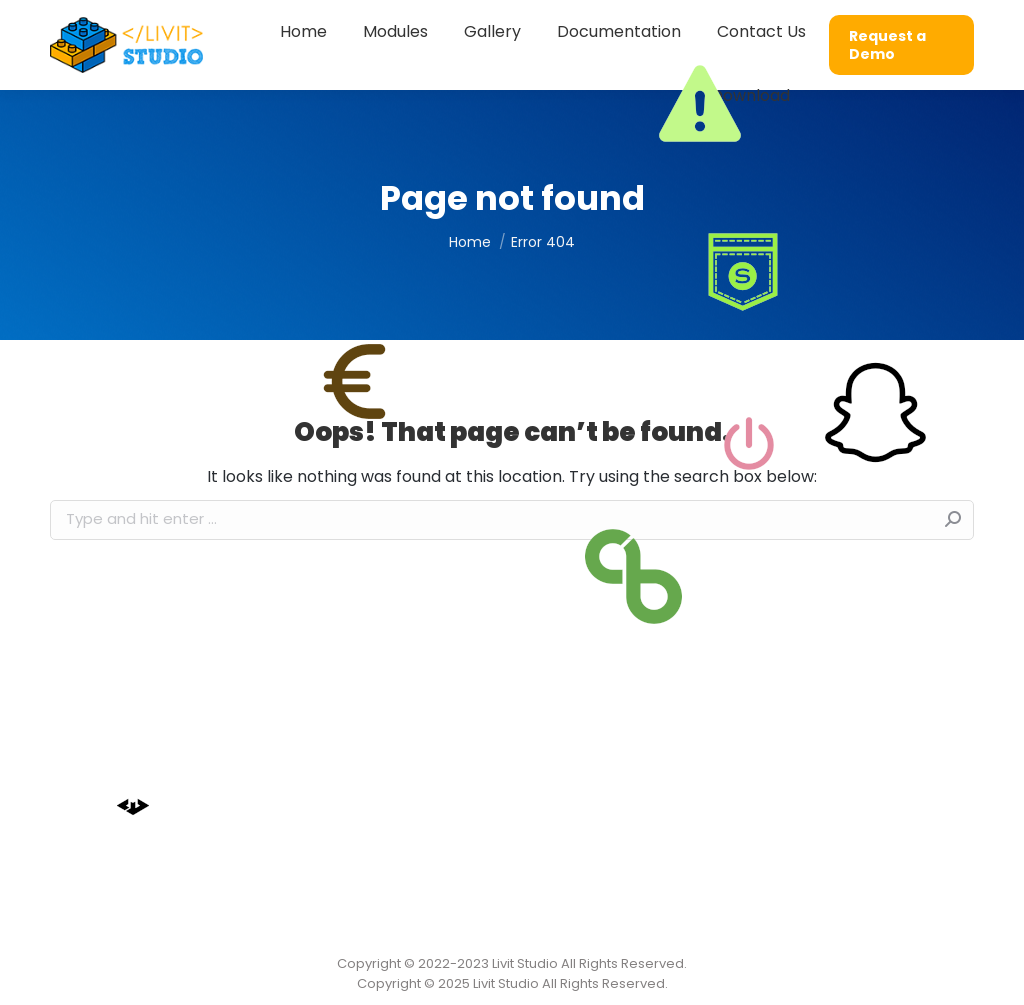 Image resolution: width=1024 pixels, height=1005 pixels. Describe the element at coordinates (133, 807) in the screenshot. I see `basic attention token (bat) cryptocurrency logo` at that location.